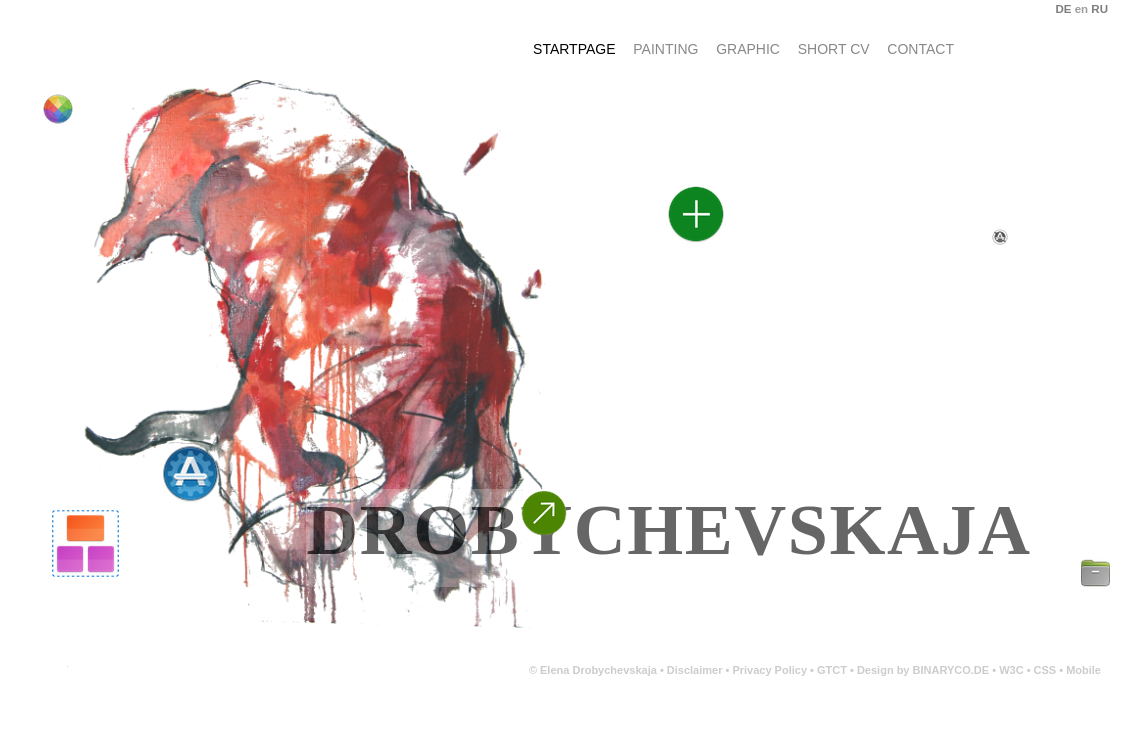 Image resolution: width=1146 pixels, height=734 pixels. What do you see at coordinates (544, 513) in the screenshot?
I see `indicates a symbolic link or shortcut to another file` at bounding box center [544, 513].